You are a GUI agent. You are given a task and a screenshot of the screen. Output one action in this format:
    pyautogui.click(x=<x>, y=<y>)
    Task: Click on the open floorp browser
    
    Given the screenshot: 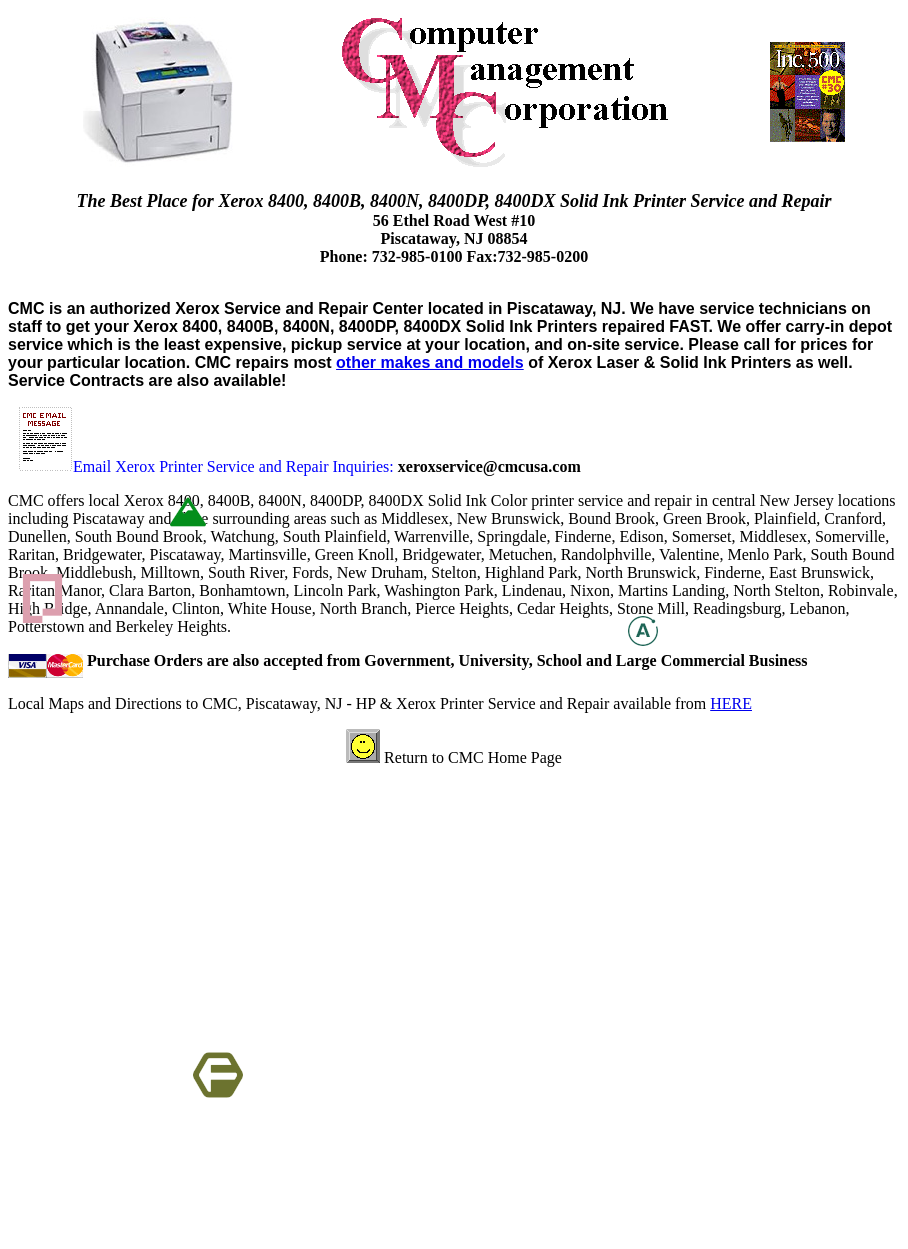 What is the action you would take?
    pyautogui.click(x=218, y=1075)
    